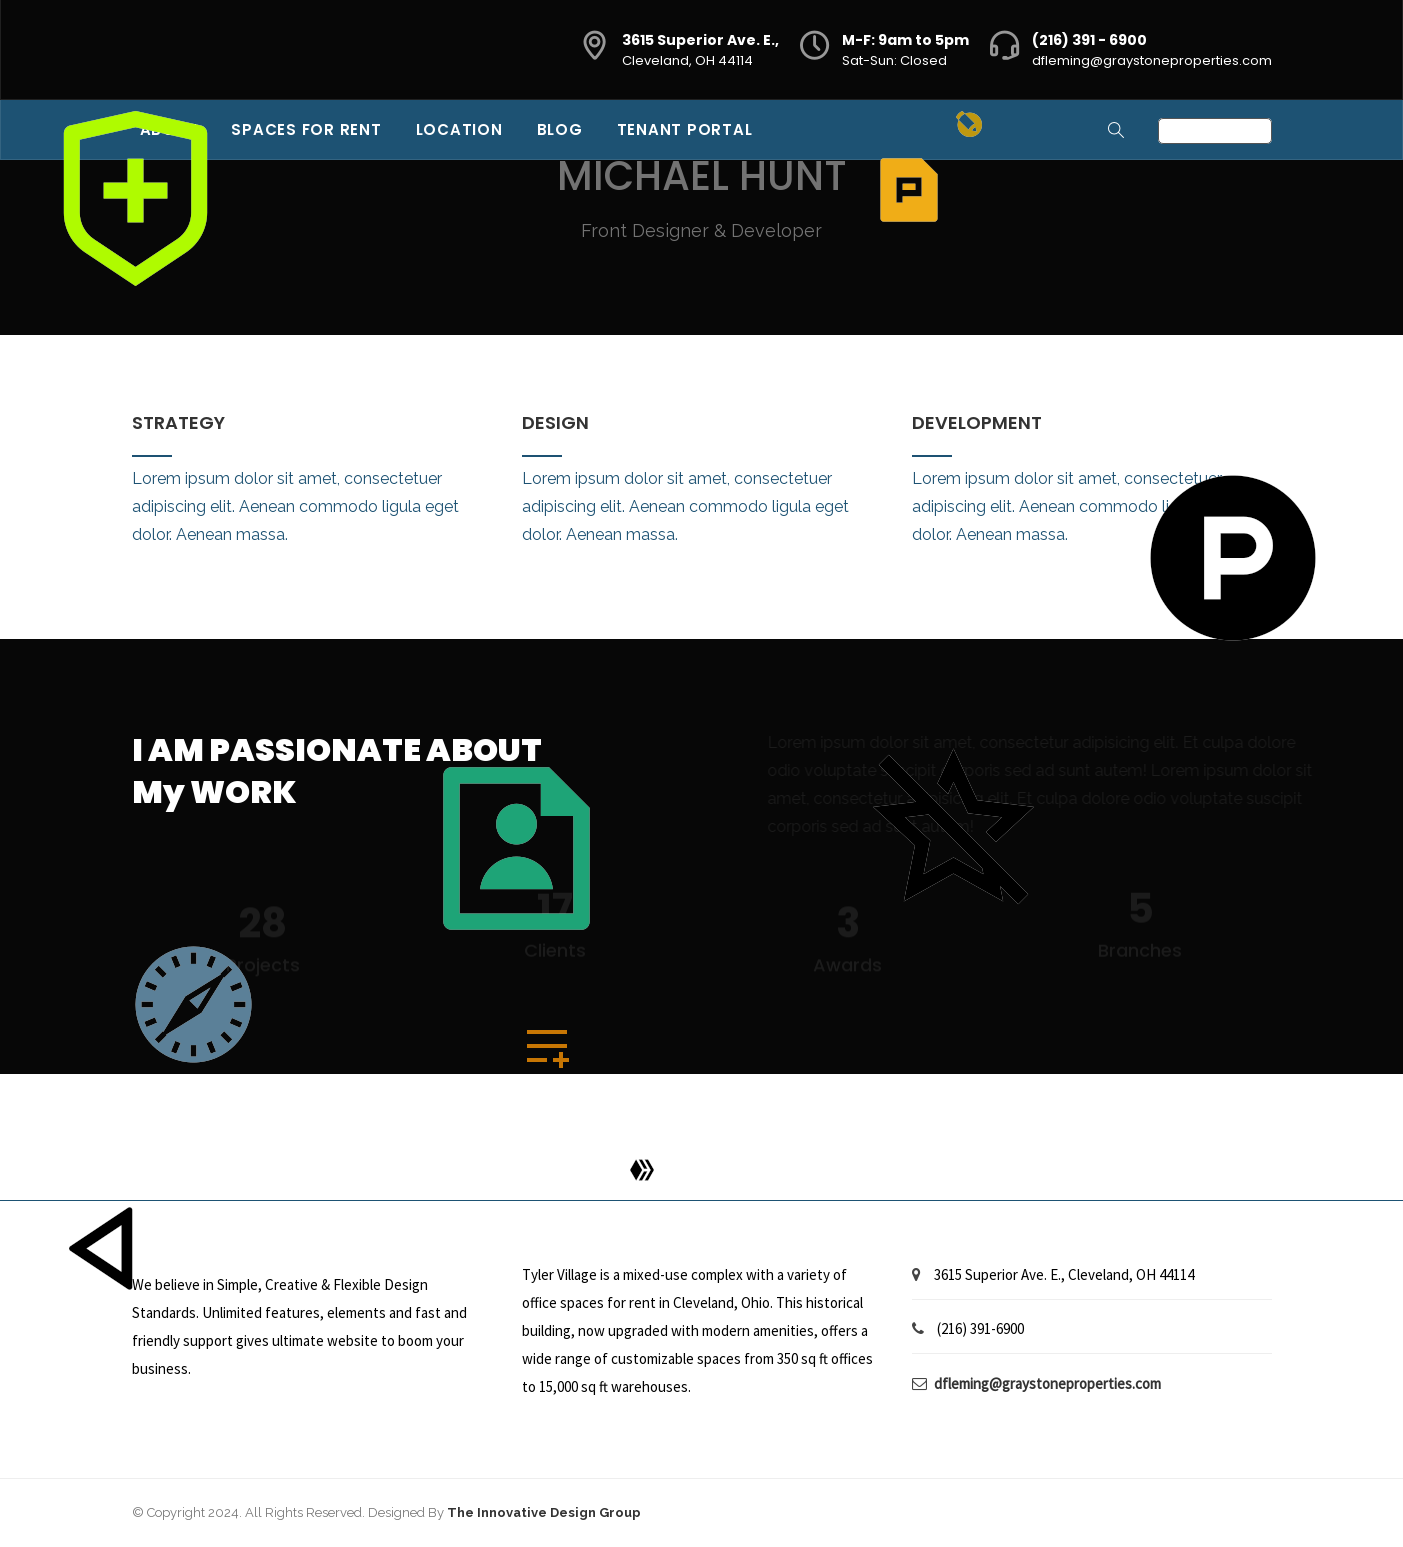 The width and height of the screenshot is (1403, 1547). What do you see at coordinates (110, 1248) in the screenshot?
I see `play media in reverse` at bounding box center [110, 1248].